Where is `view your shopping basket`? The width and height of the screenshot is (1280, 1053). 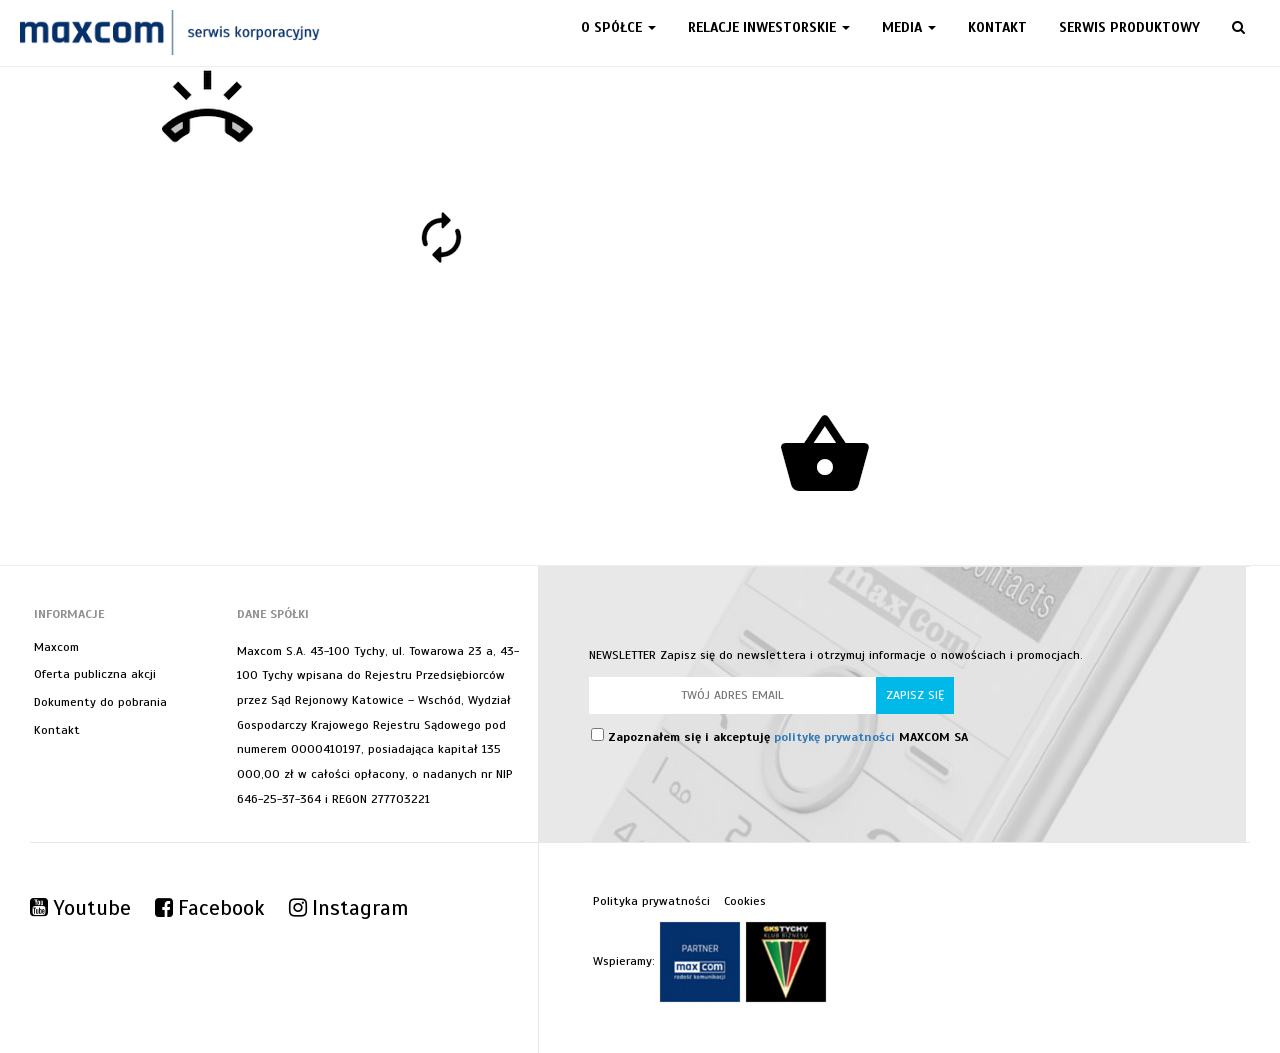 view your shopping basket is located at coordinates (825, 455).